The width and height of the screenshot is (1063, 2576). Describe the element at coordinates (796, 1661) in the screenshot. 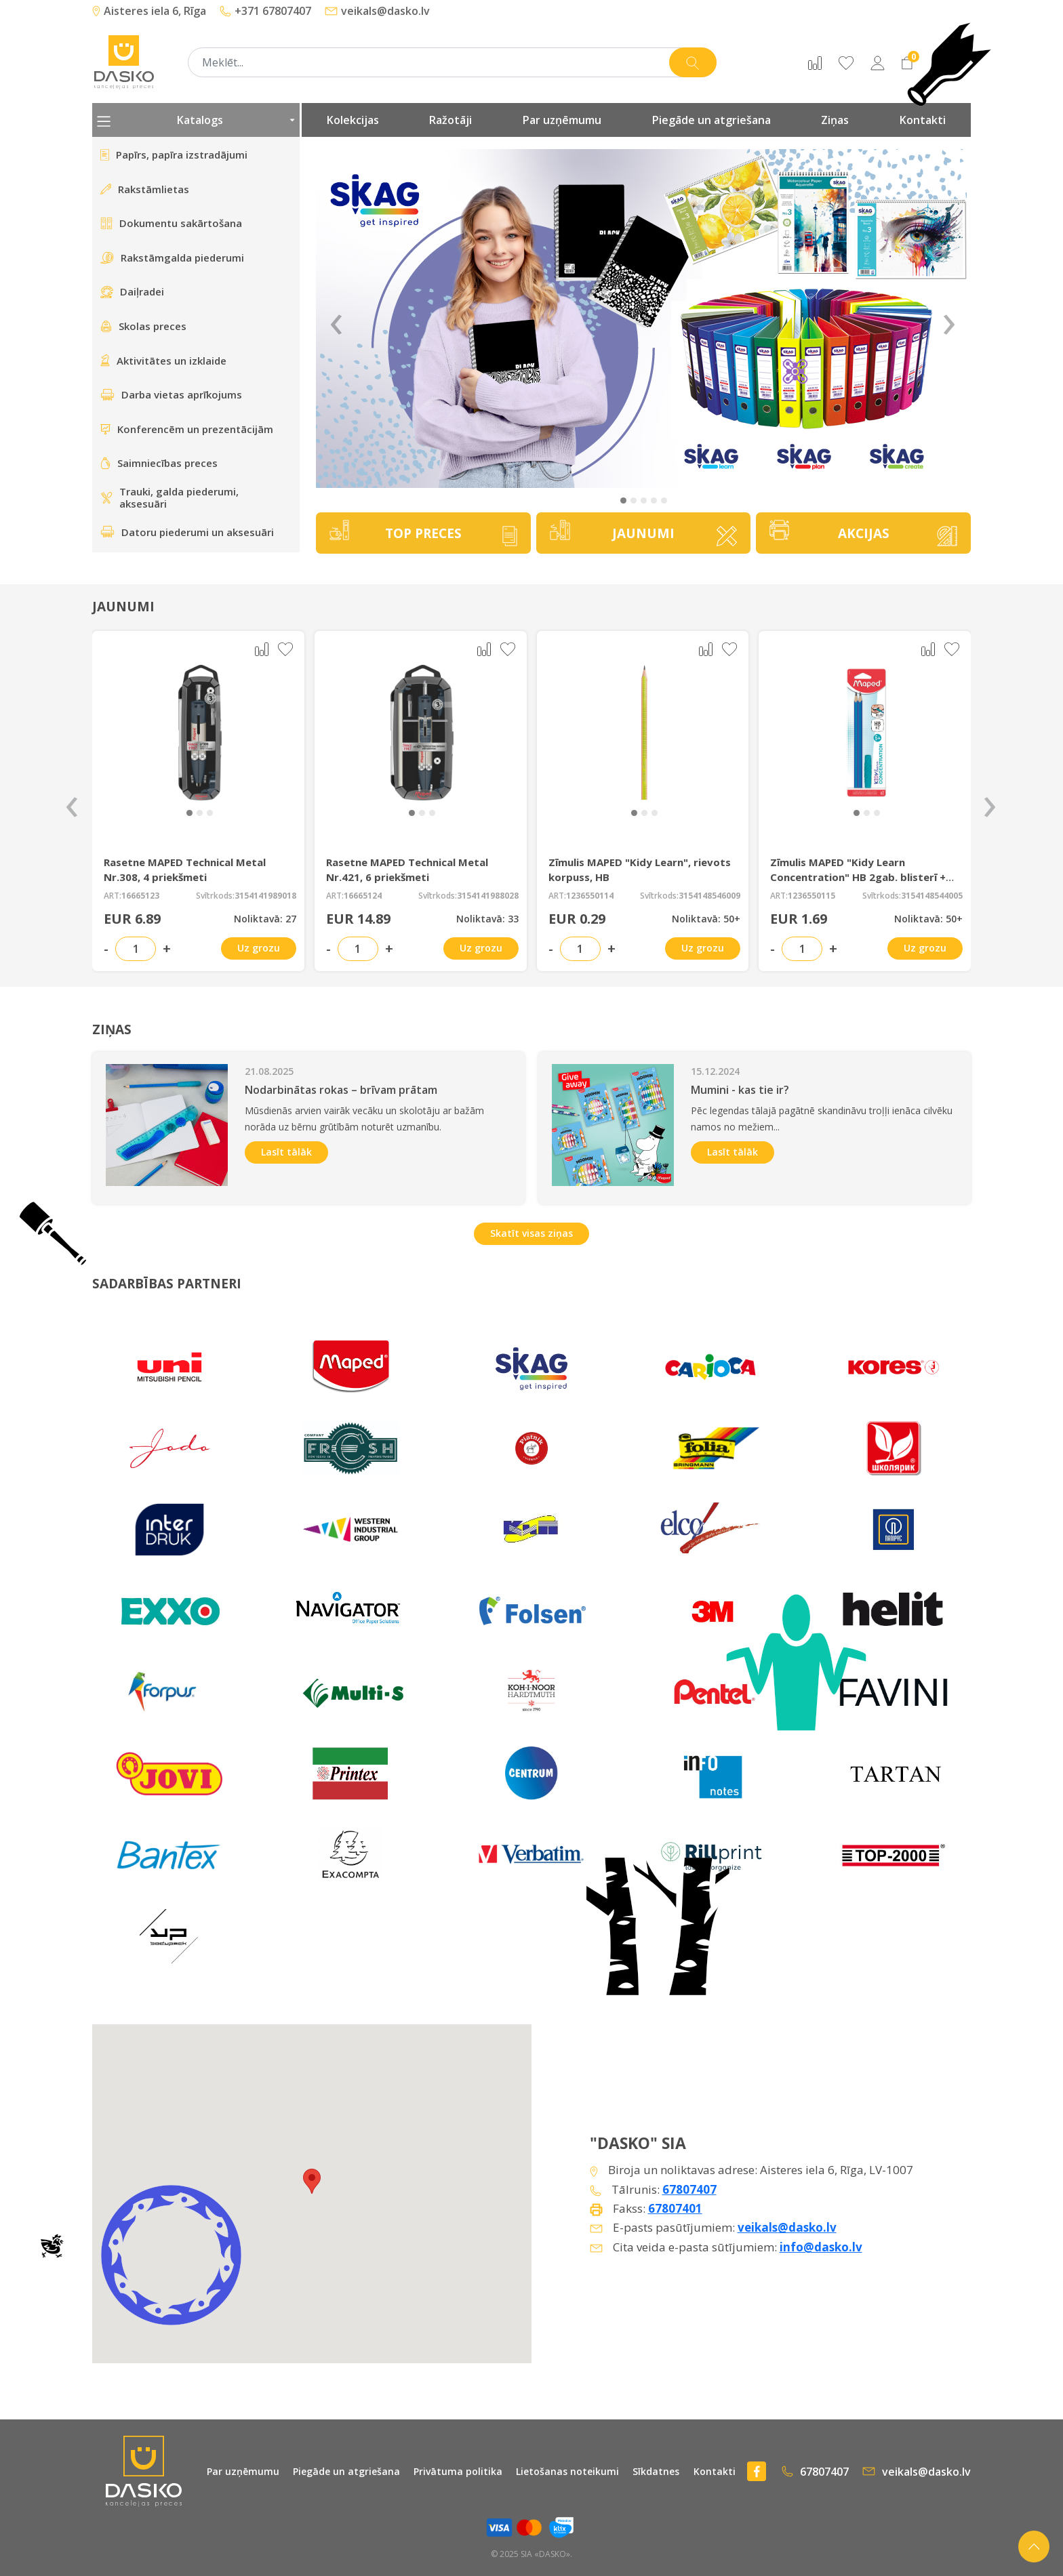

I see `indicates unknown or uncertain status` at that location.